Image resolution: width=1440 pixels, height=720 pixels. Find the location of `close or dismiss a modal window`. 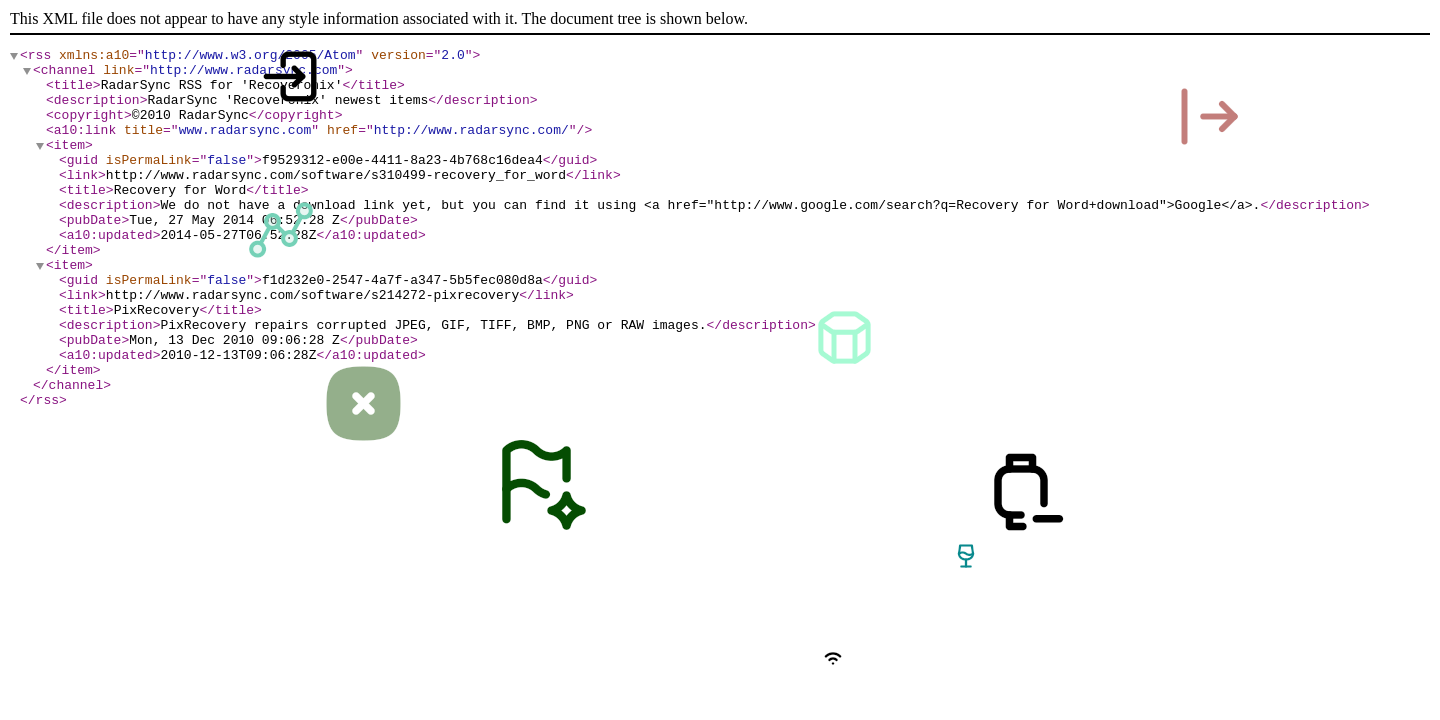

close or dismiss a modal window is located at coordinates (363, 403).